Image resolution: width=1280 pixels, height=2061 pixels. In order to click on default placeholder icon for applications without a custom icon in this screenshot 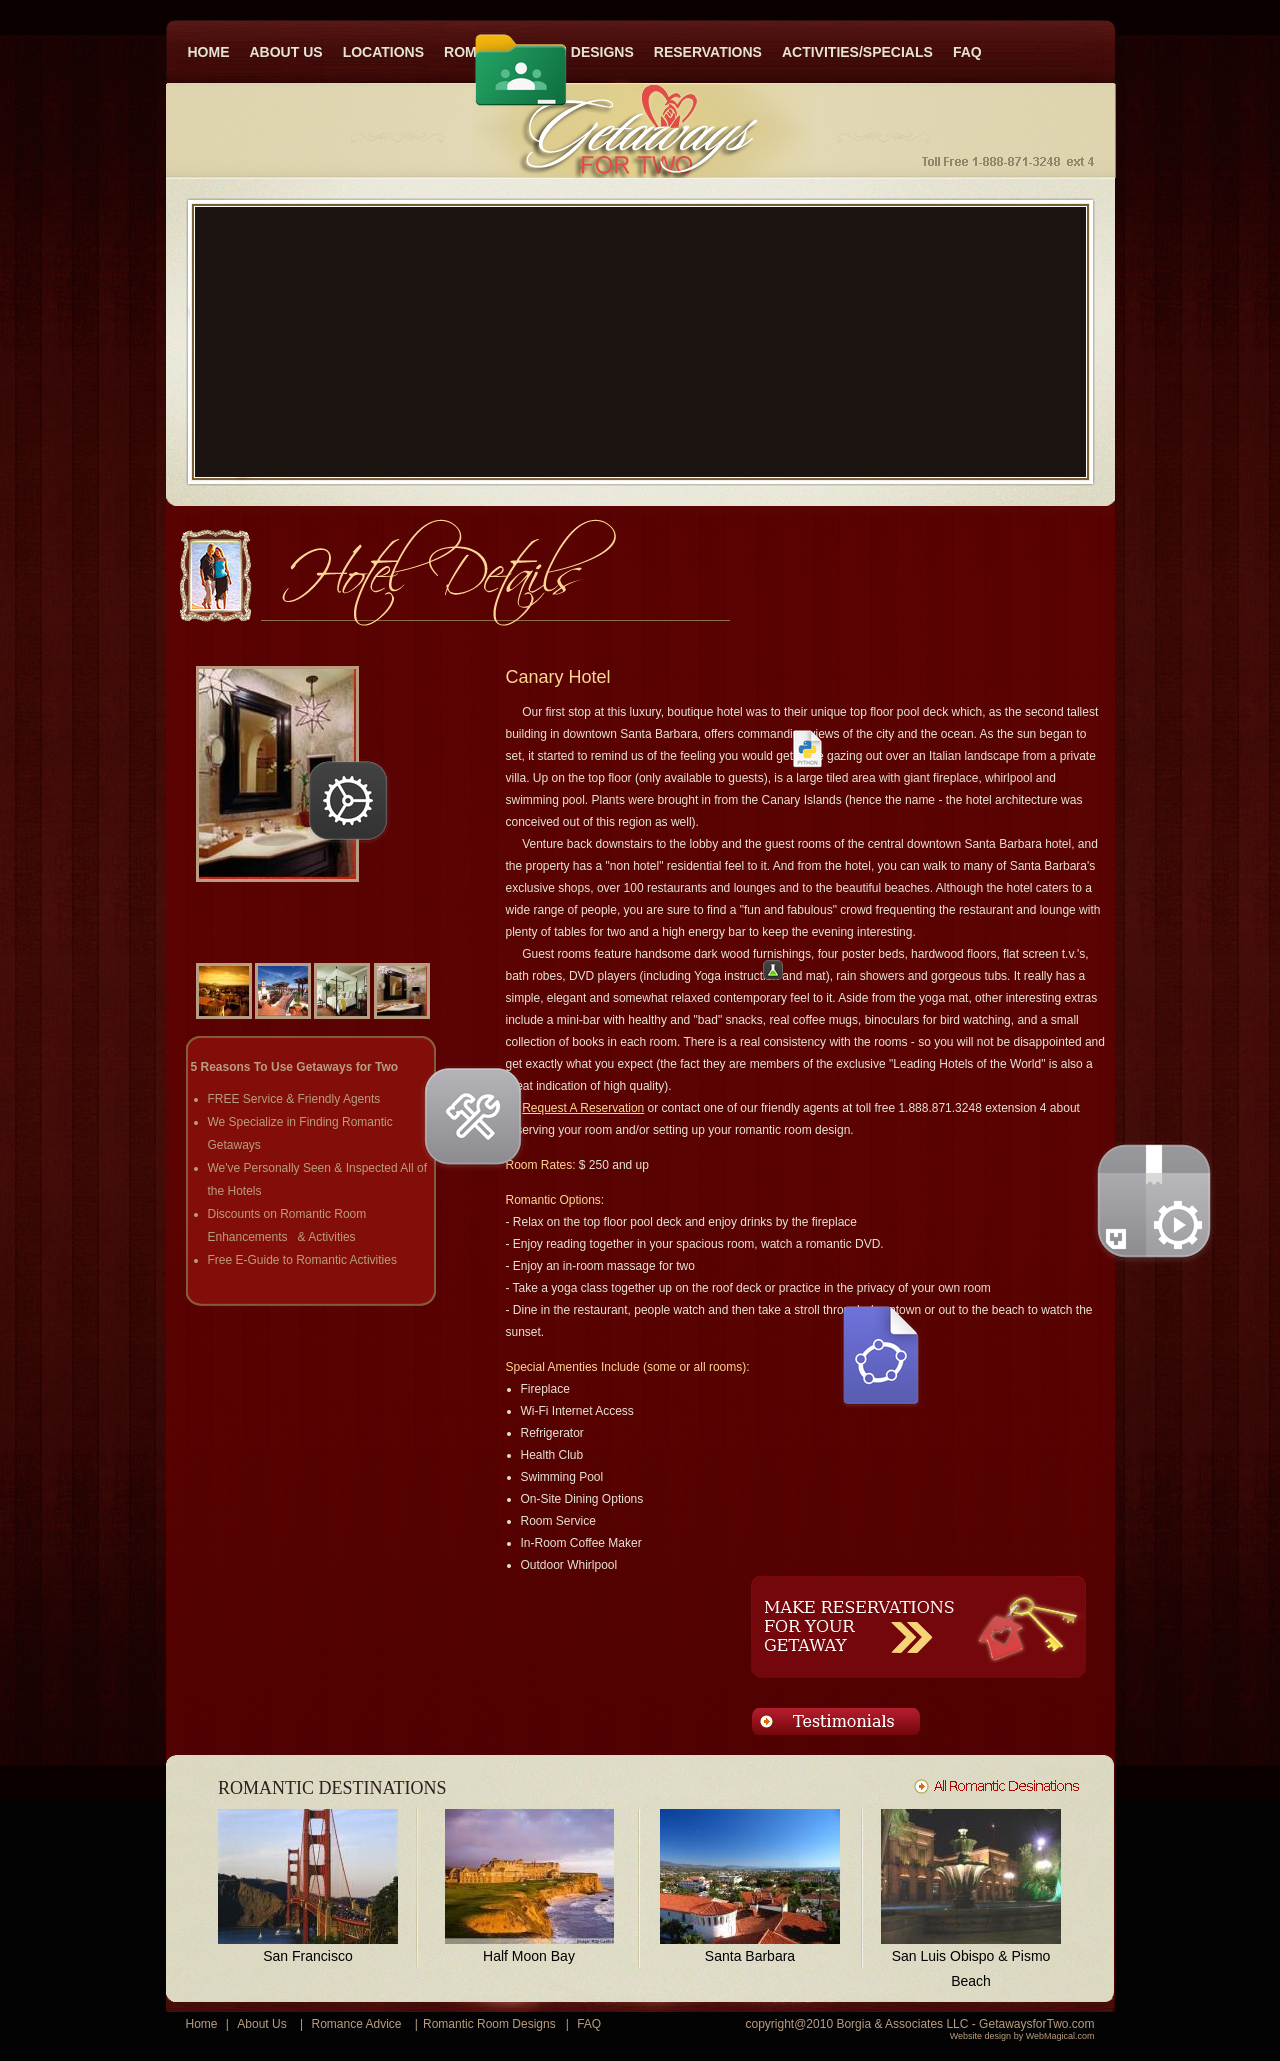, I will do `click(348, 802)`.